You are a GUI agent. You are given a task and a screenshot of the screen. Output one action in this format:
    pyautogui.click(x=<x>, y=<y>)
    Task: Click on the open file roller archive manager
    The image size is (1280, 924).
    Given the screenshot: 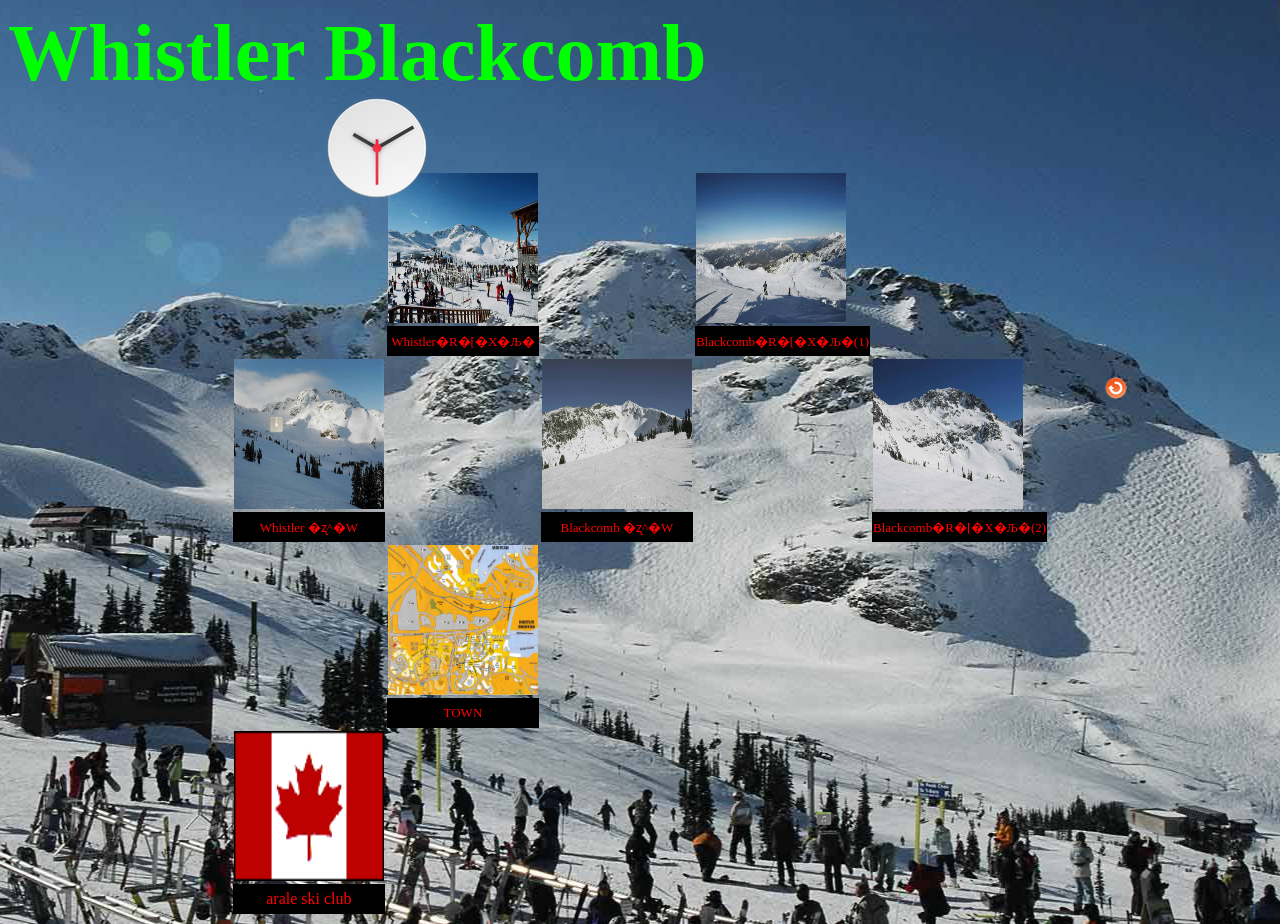 What is the action you would take?
    pyautogui.click(x=276, y=424)
    